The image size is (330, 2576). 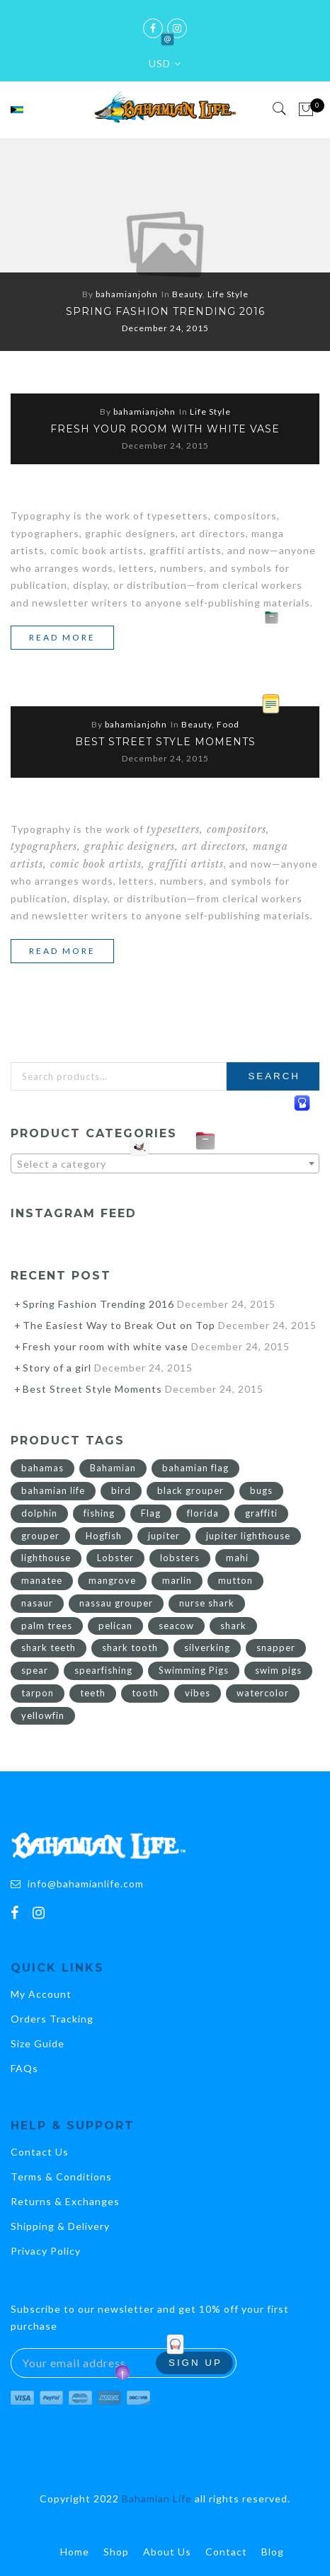 What do you see at coordinates (123, 2372) in the screenshot?
I see `open the podcasts app` at bounding box center [123, 2372].